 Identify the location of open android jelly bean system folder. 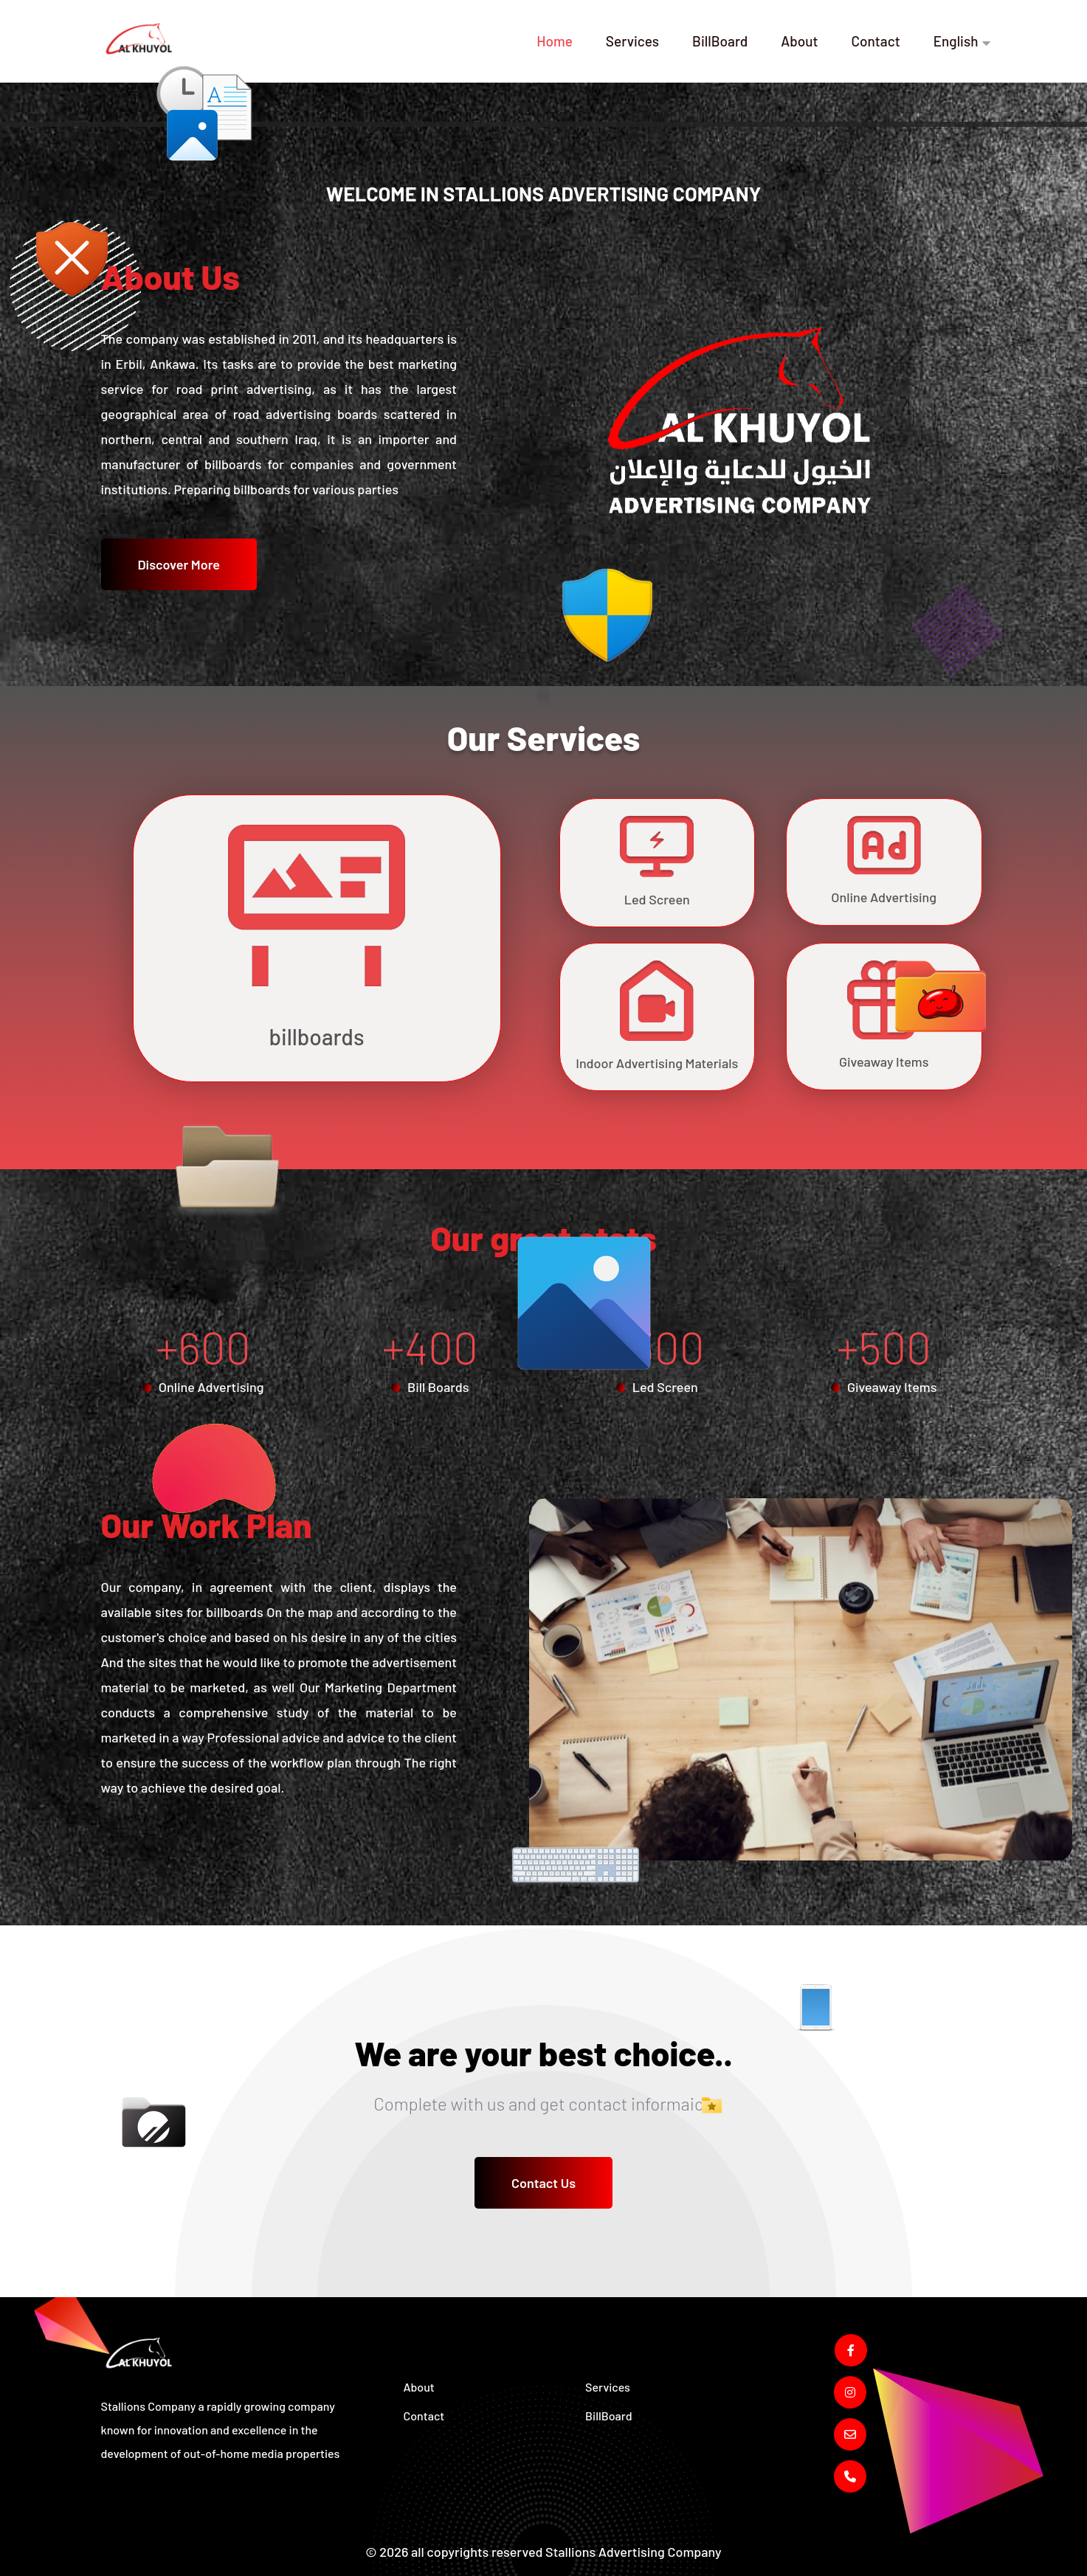
(940, 999).